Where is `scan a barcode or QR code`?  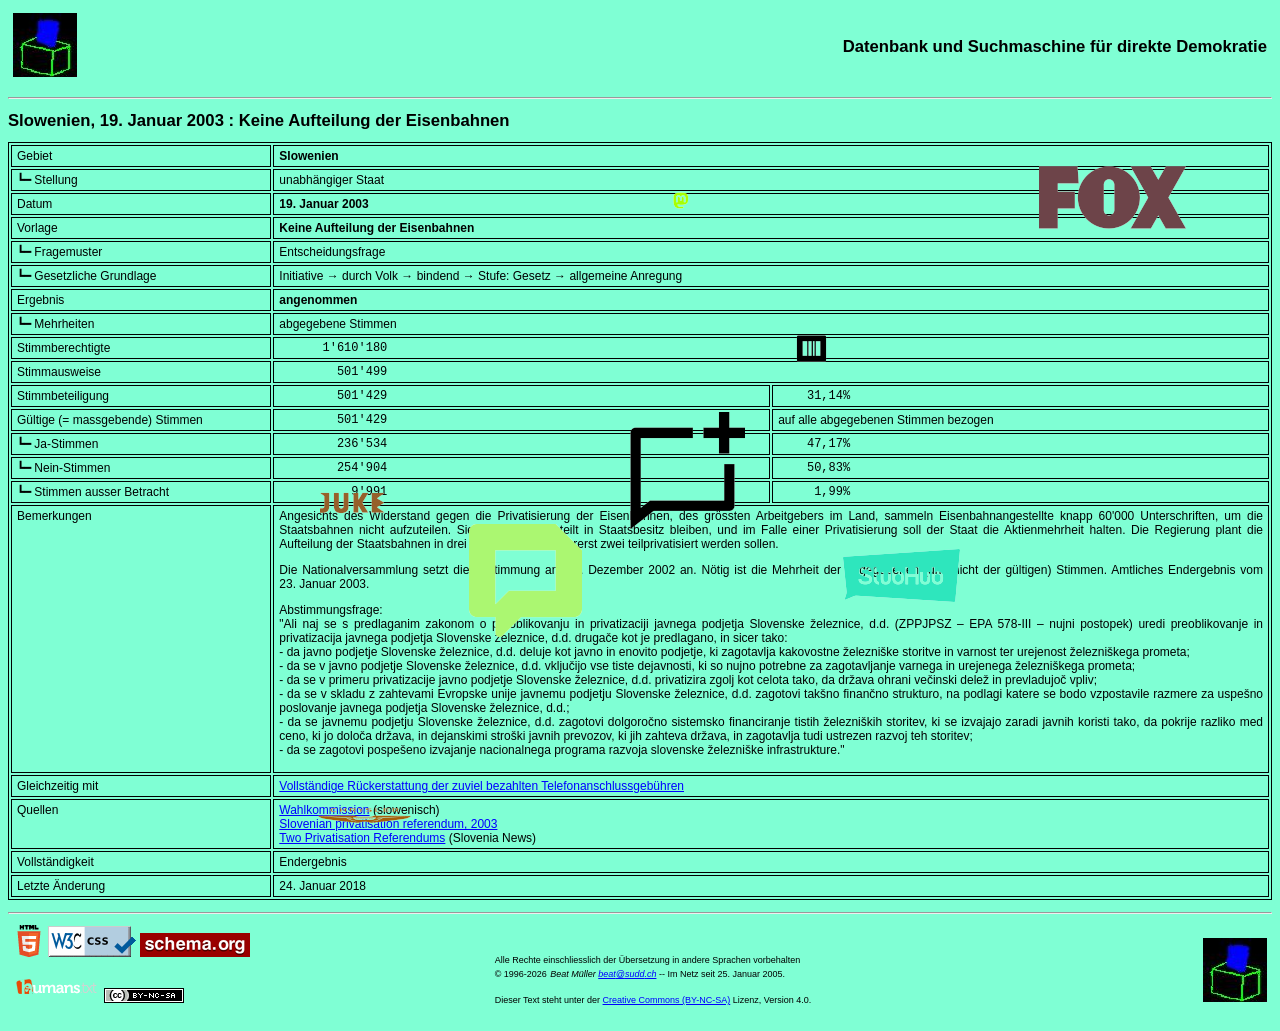
scan a barcode or QR code is located at coordinates (811, 348).